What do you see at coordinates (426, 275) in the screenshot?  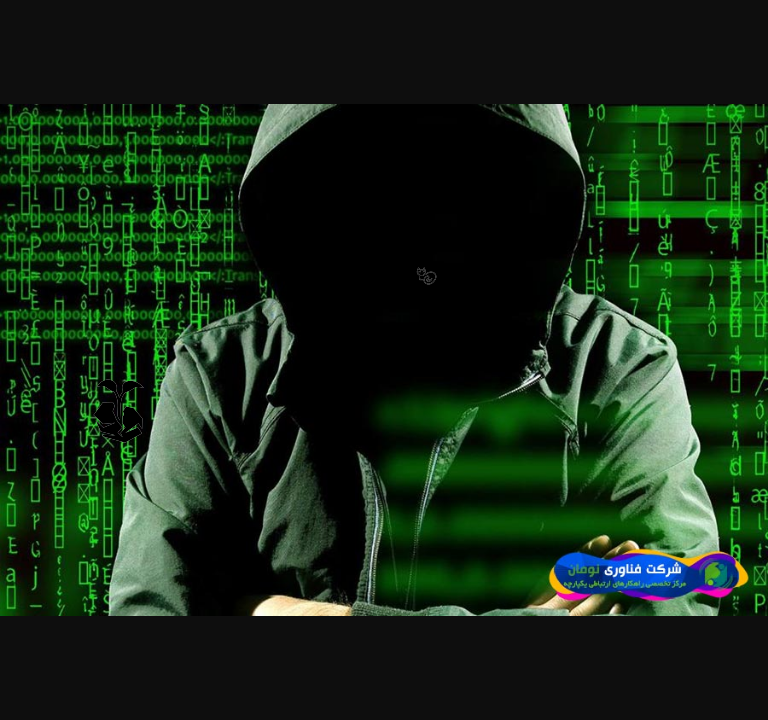 I see `decorative cat icon for pet-related content` at bounding box center [426, 275].